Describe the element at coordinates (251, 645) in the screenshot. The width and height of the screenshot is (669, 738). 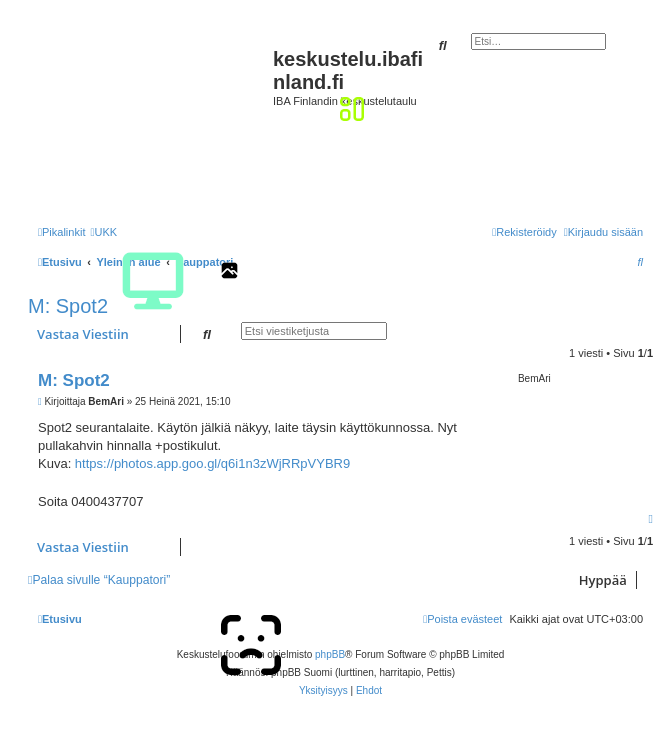
I see `face id authentication failed` at that location.